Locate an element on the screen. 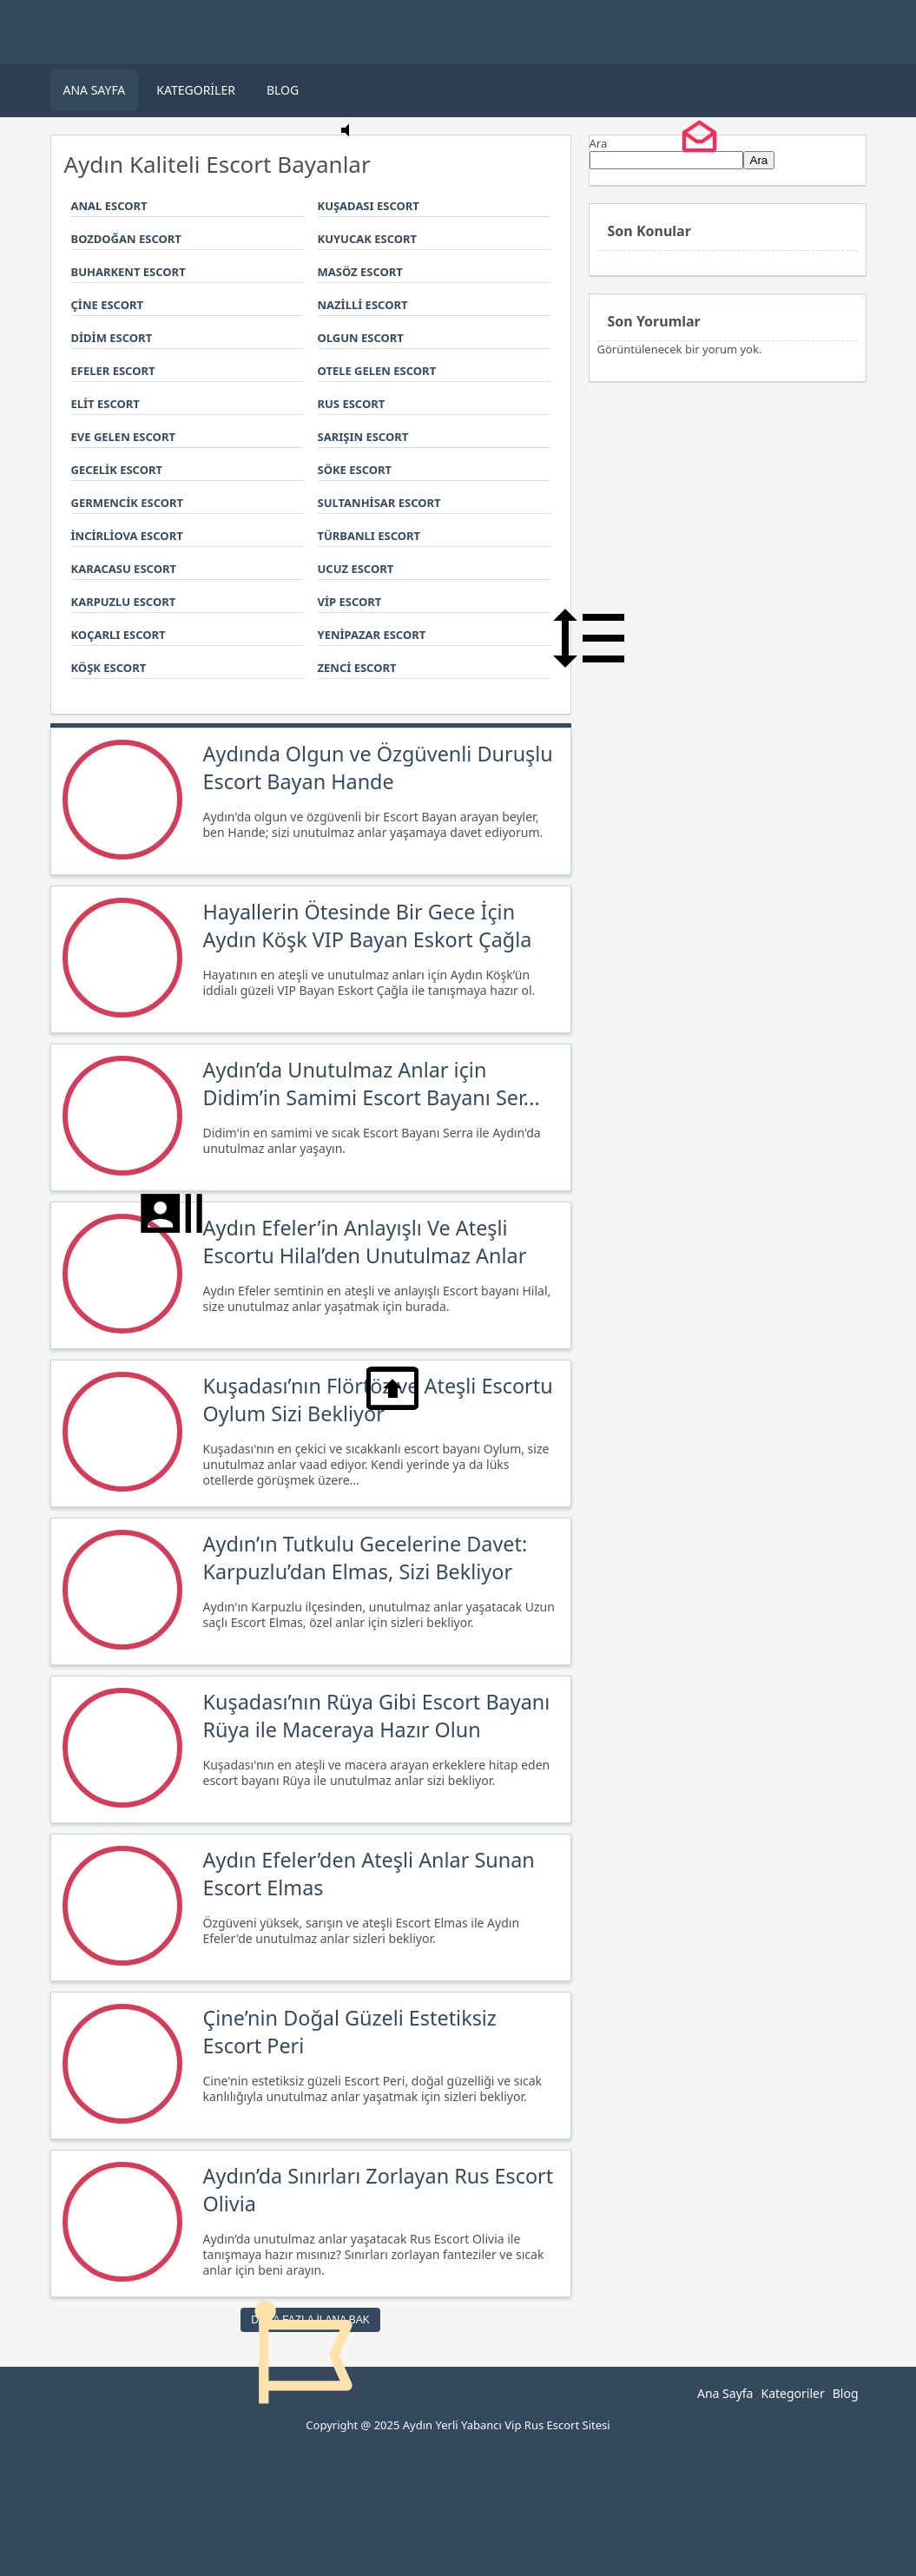 Image resolution: width=916 pixels, height=2576 pixels. view recently contacted people is located at coordinates (171, 1213).